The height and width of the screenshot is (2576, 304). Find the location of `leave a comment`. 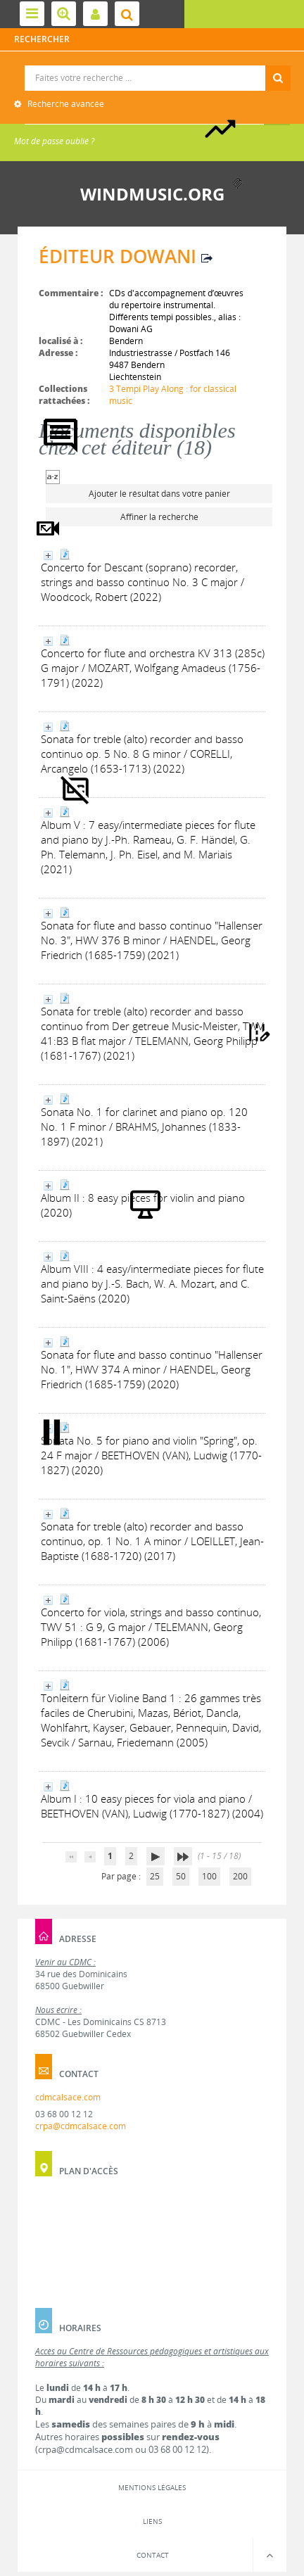

leave a comment is located at coordinates (61, 436).